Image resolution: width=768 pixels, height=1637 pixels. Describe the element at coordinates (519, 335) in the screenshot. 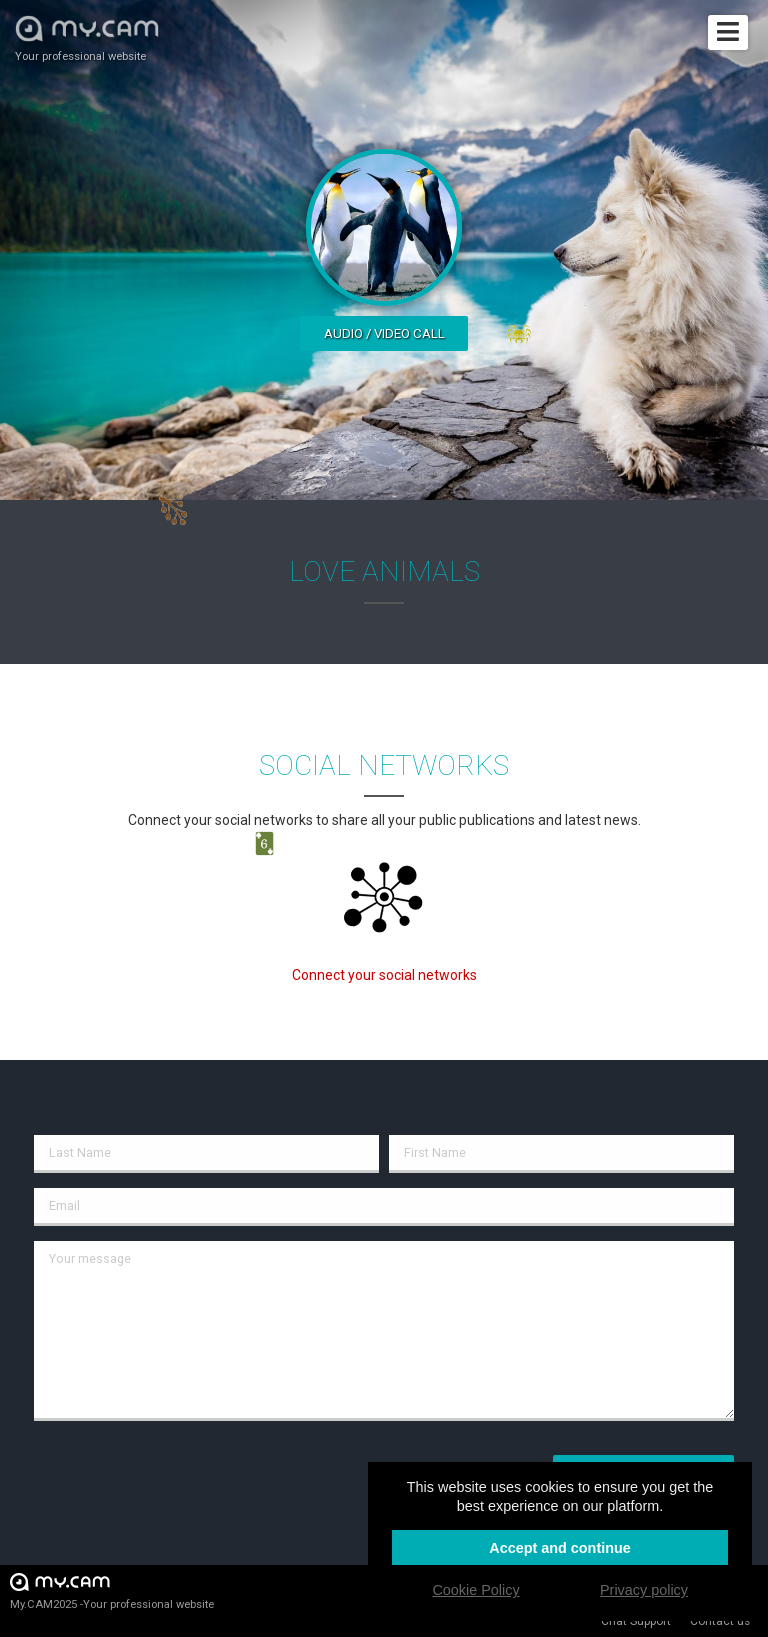

I see `indicates bug or pest-related content in a game` at that location.